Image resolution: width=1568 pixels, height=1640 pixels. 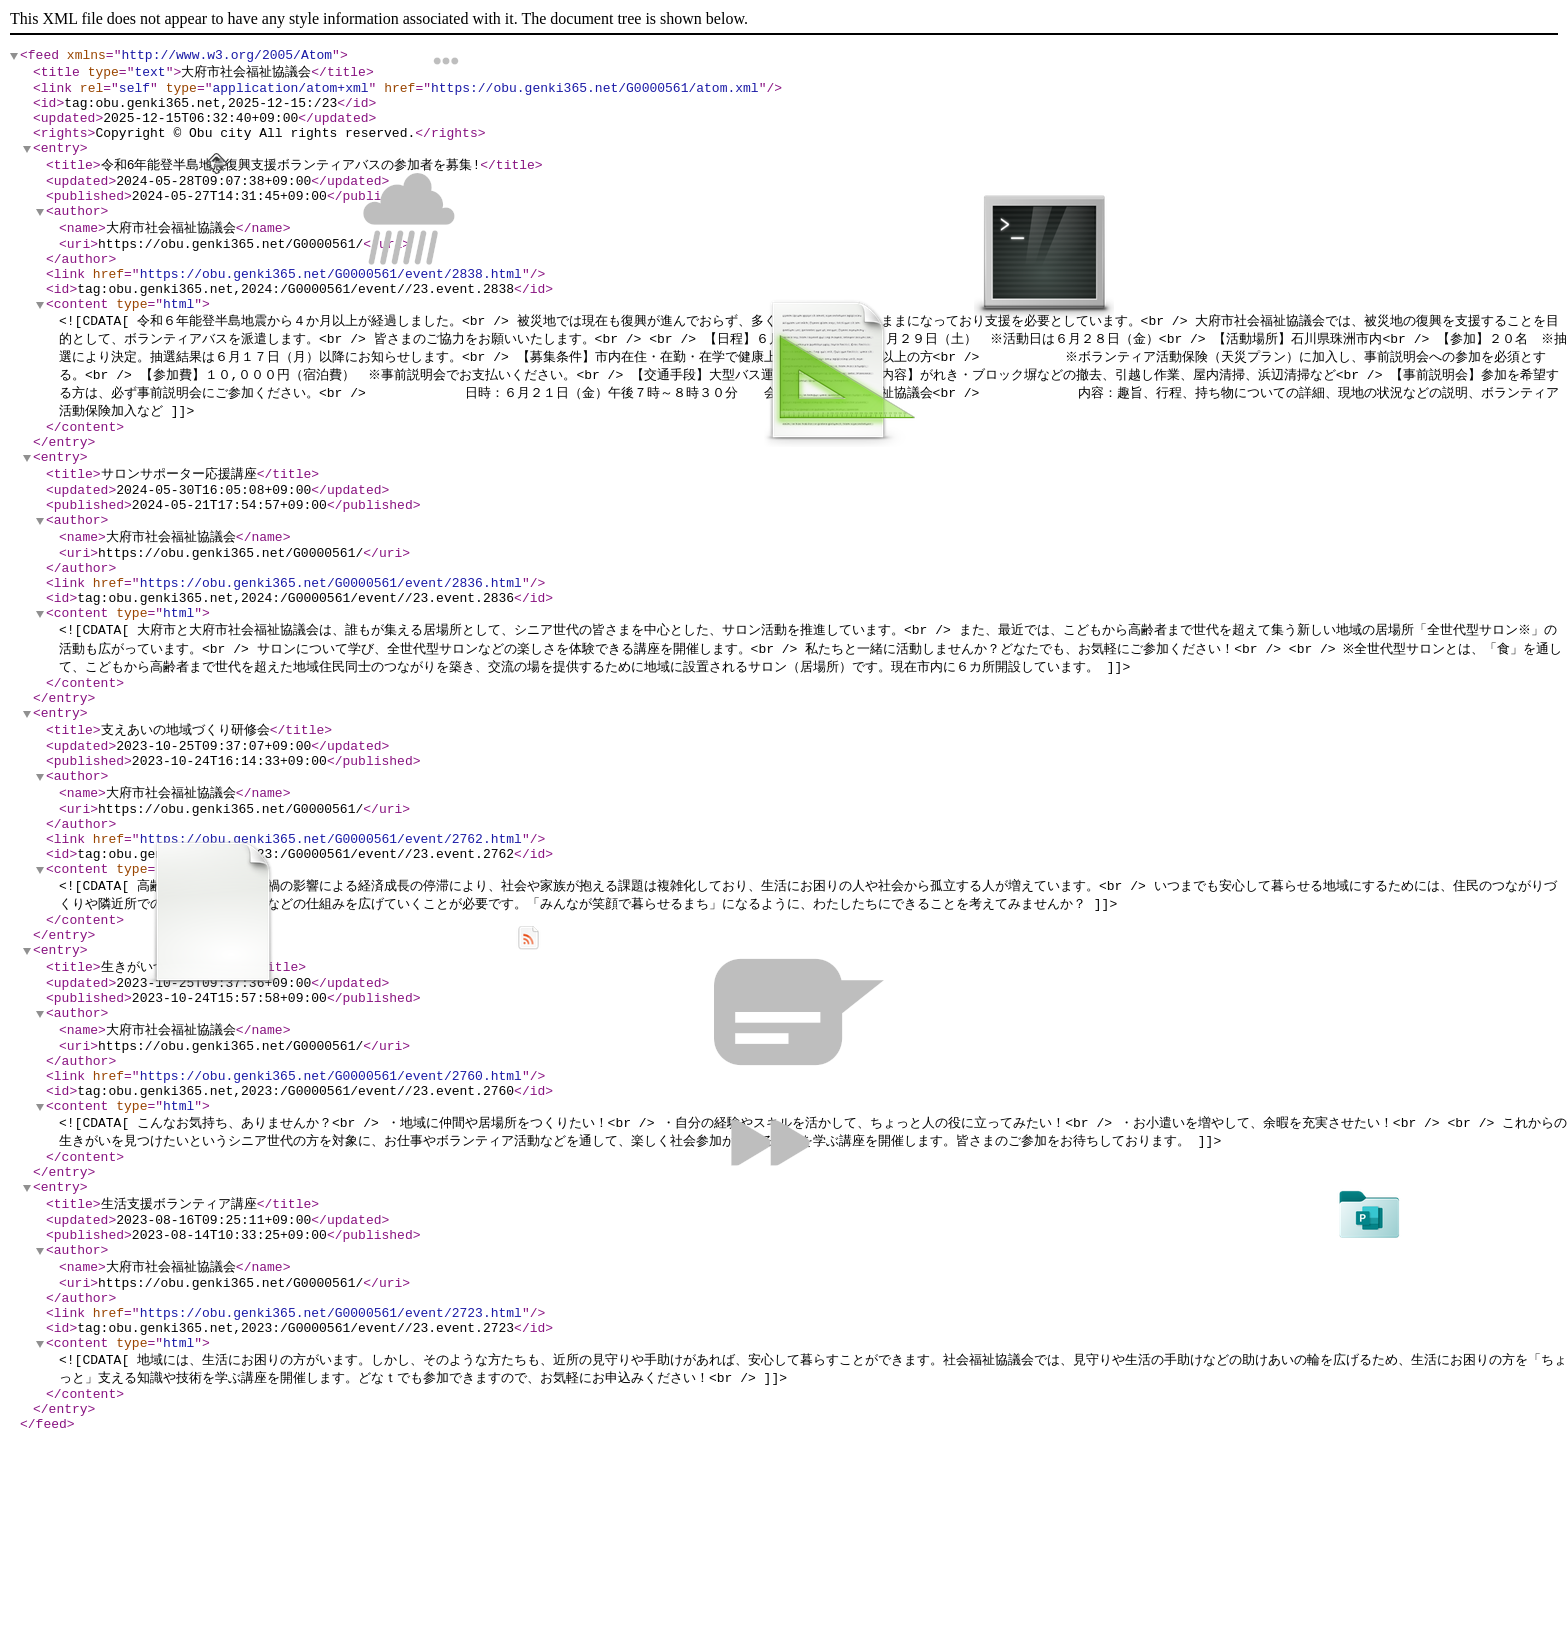 What do you see at coordinates (799, 1012) in the screenshot?
I see `toggle subtitles or closed captions` at bounding box center [799, 1012].